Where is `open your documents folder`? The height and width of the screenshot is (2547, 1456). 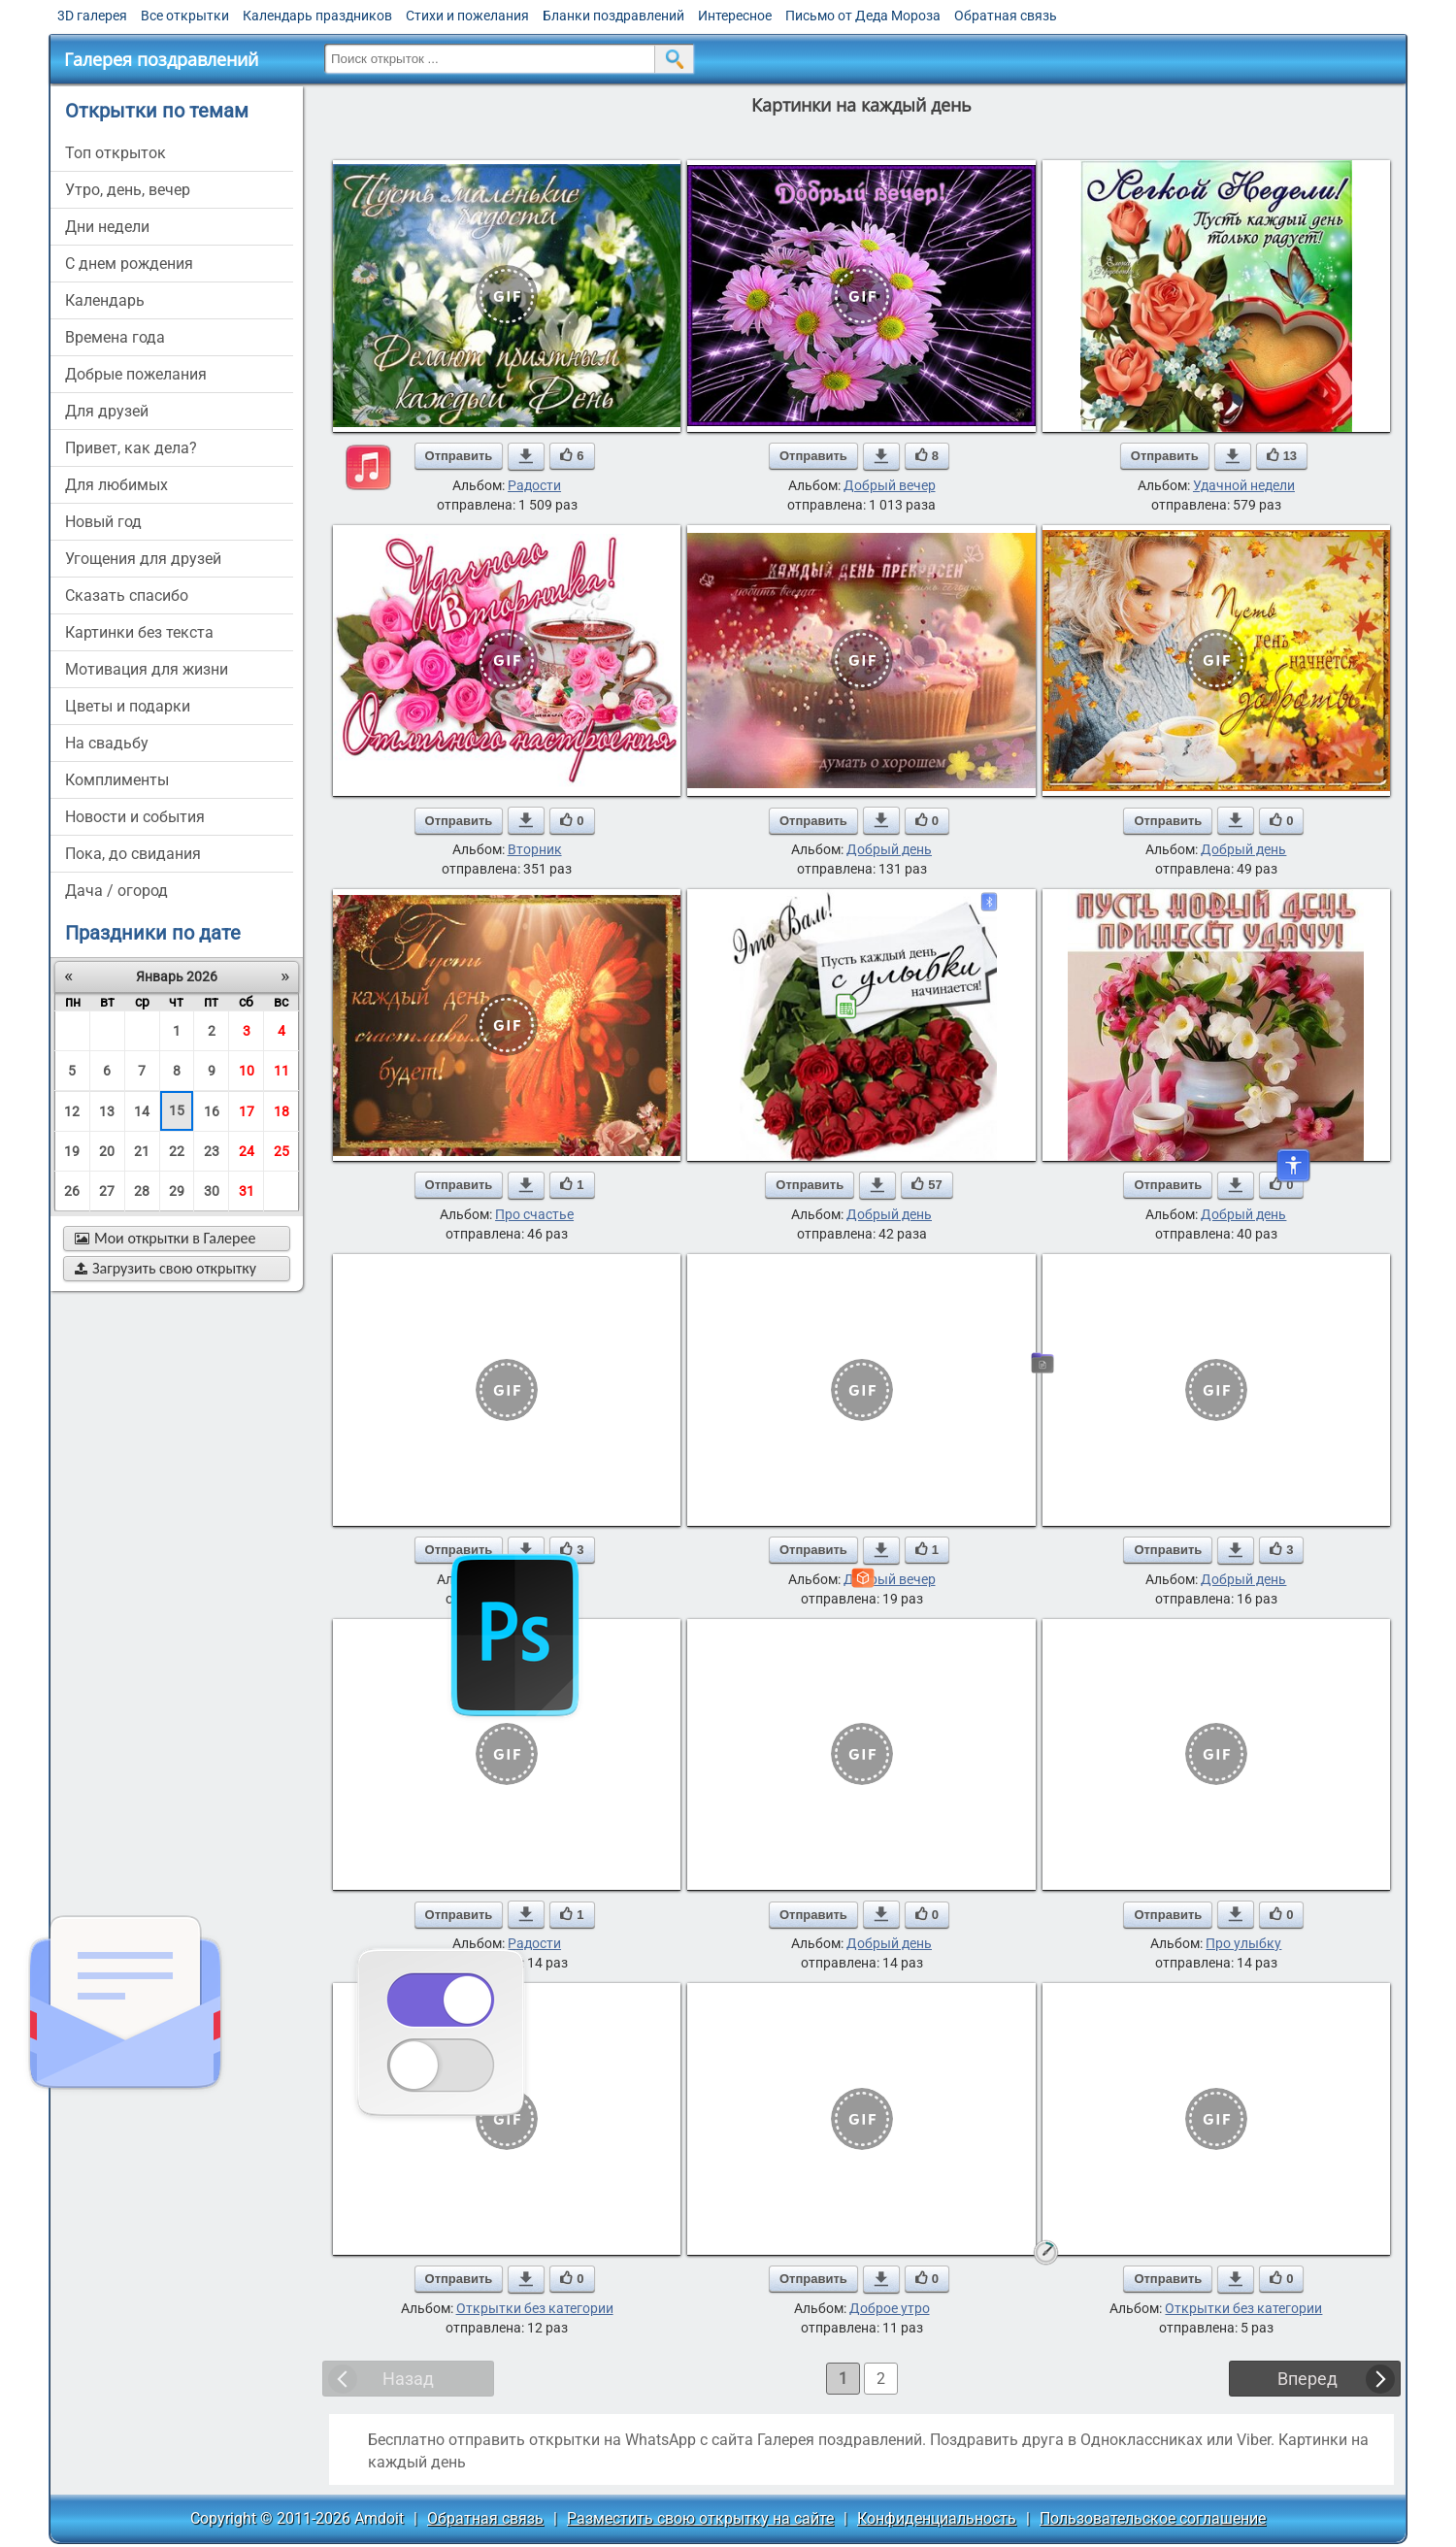 open your documents folder is located at coordinates (1042, 1363).